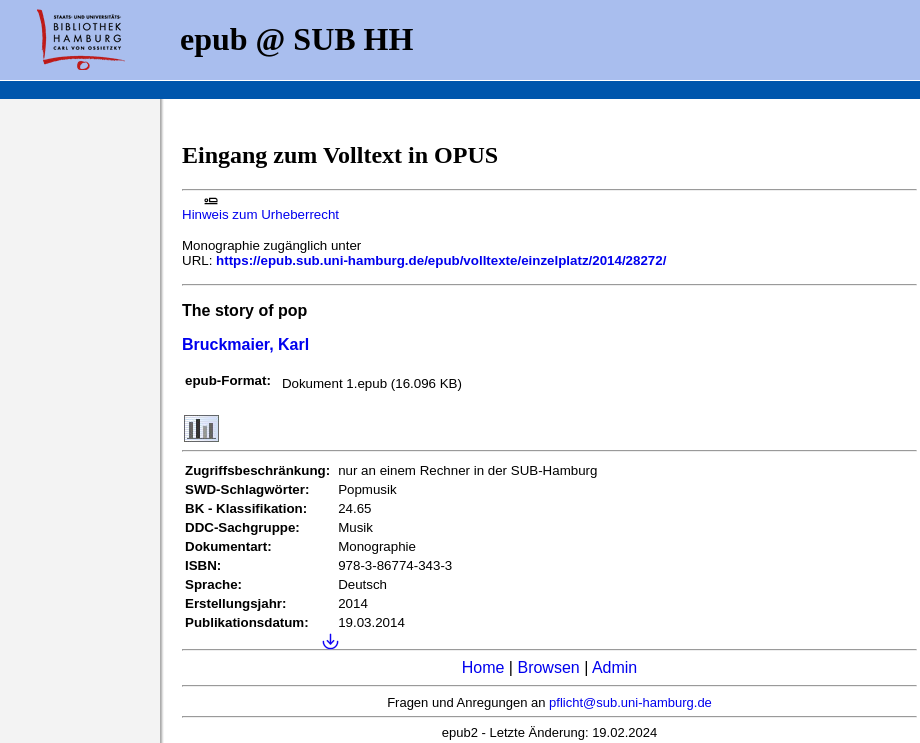 The height and width of the screenshot is (743, 920). Describe the element at coordinates (330, 641) in the screenshot. I see `download file to device` at that location.